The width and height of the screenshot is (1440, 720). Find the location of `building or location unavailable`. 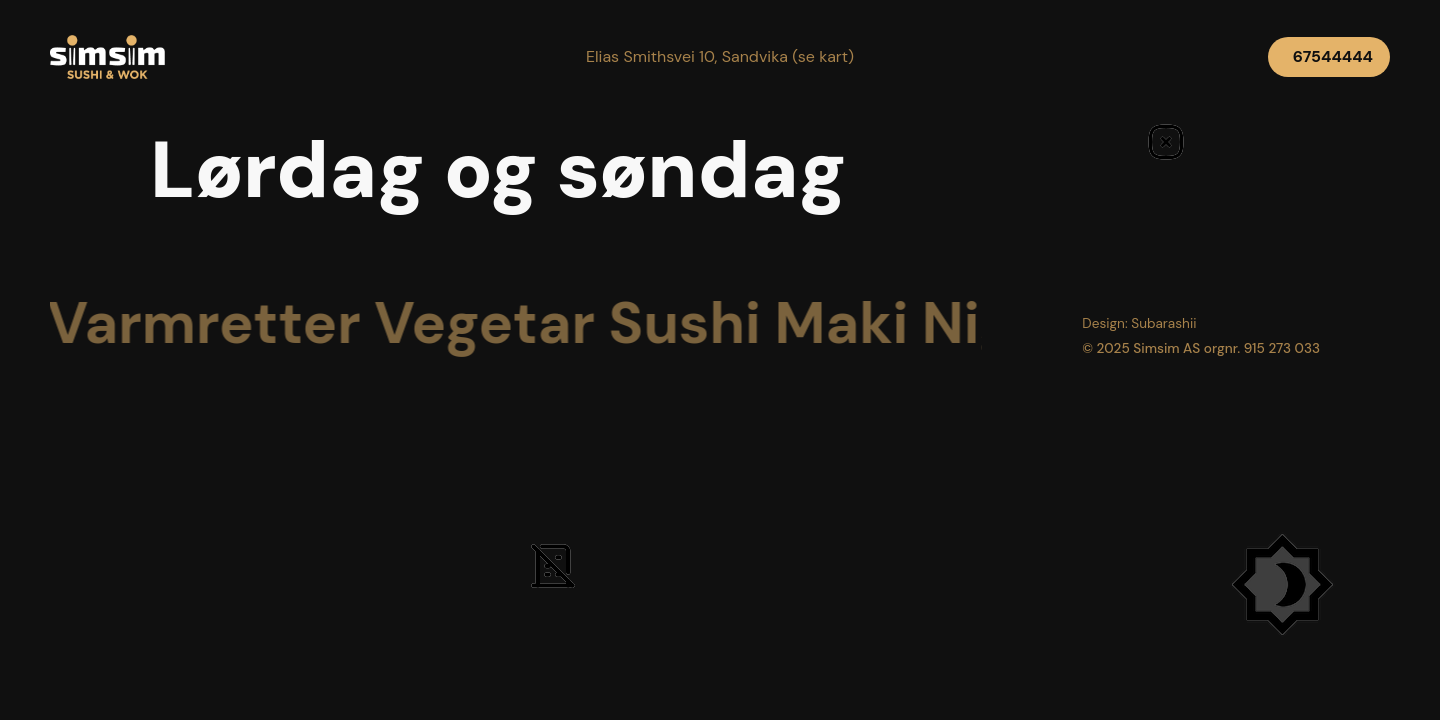

building or location unavailable is located at coordinates (553, 566).